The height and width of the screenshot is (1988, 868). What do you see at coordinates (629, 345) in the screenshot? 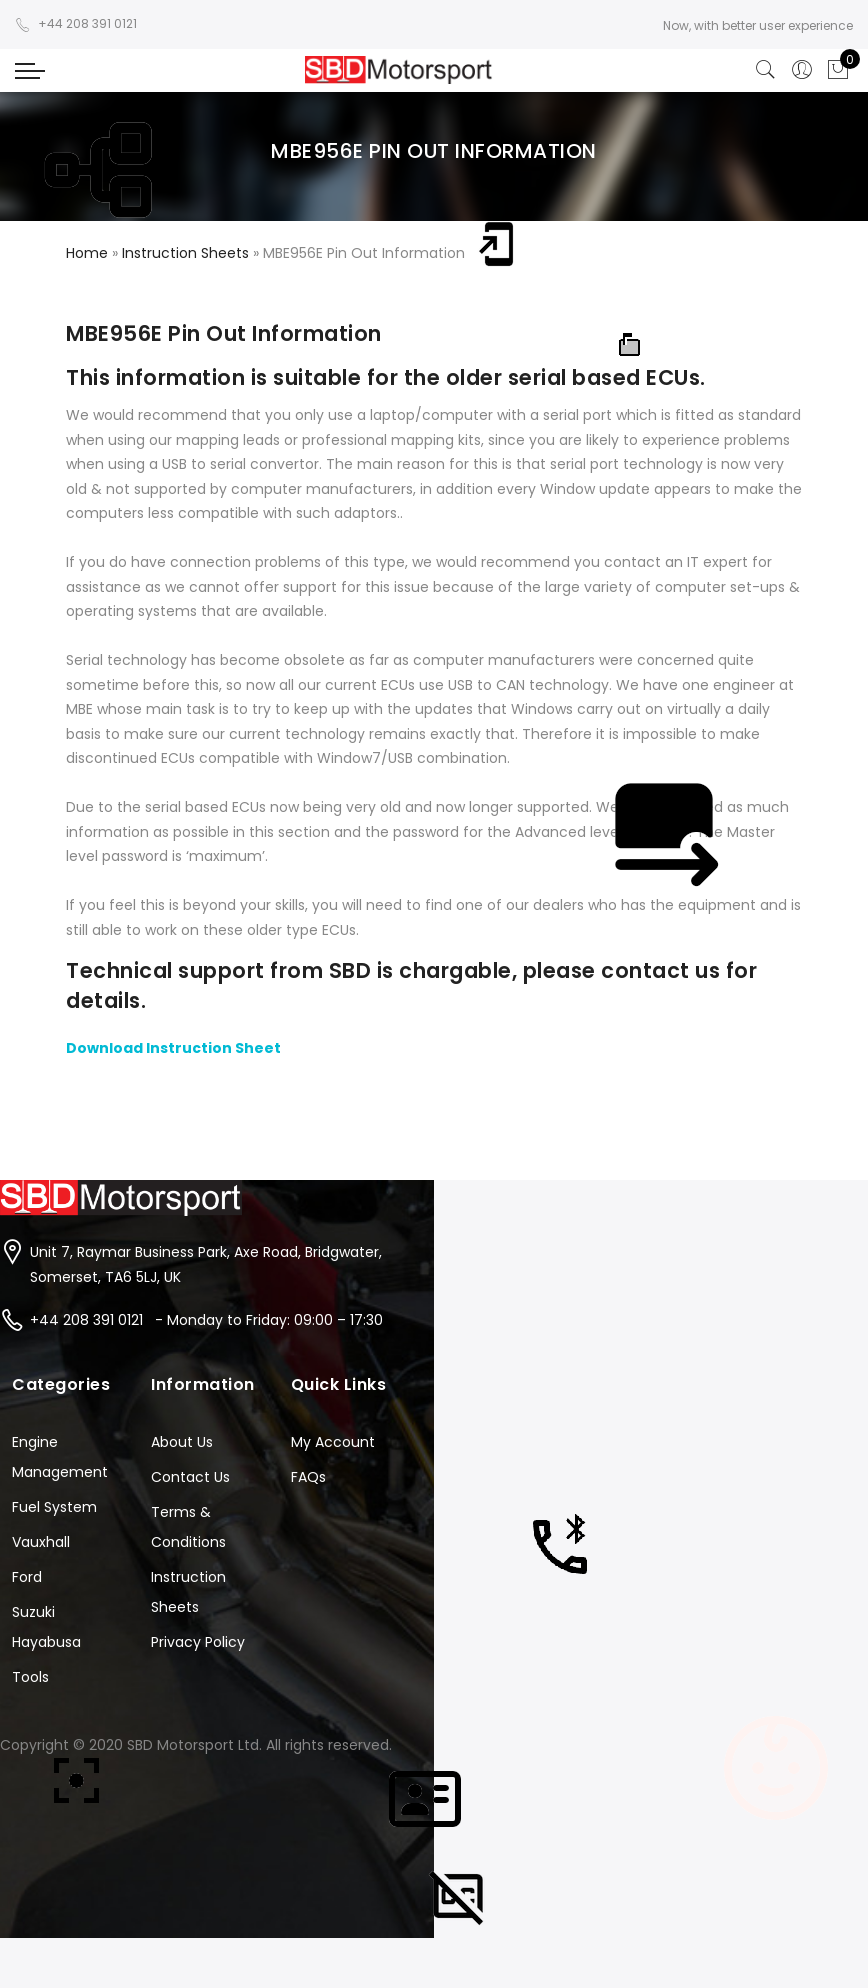
I see `indicates new mail in your mailbox` at bounding box center [629, 345].